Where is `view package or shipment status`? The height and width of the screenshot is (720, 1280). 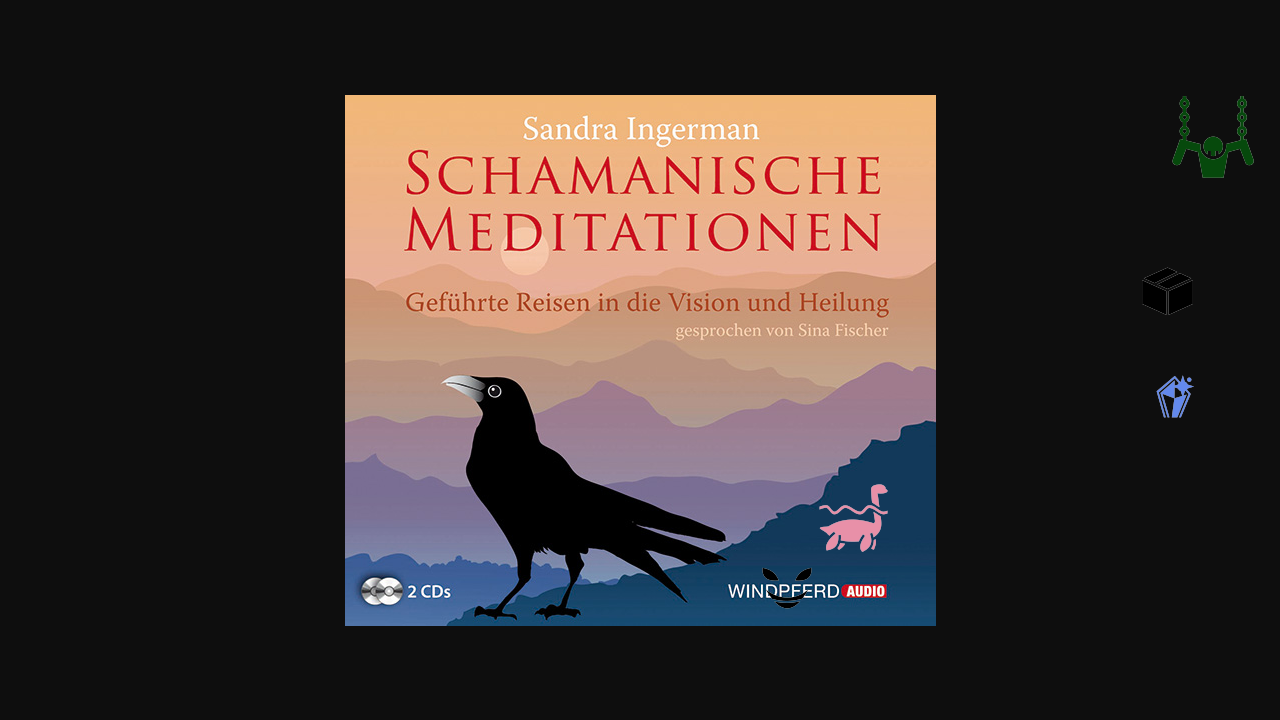
view package or shipment status is located at coordinates (1167, 291).